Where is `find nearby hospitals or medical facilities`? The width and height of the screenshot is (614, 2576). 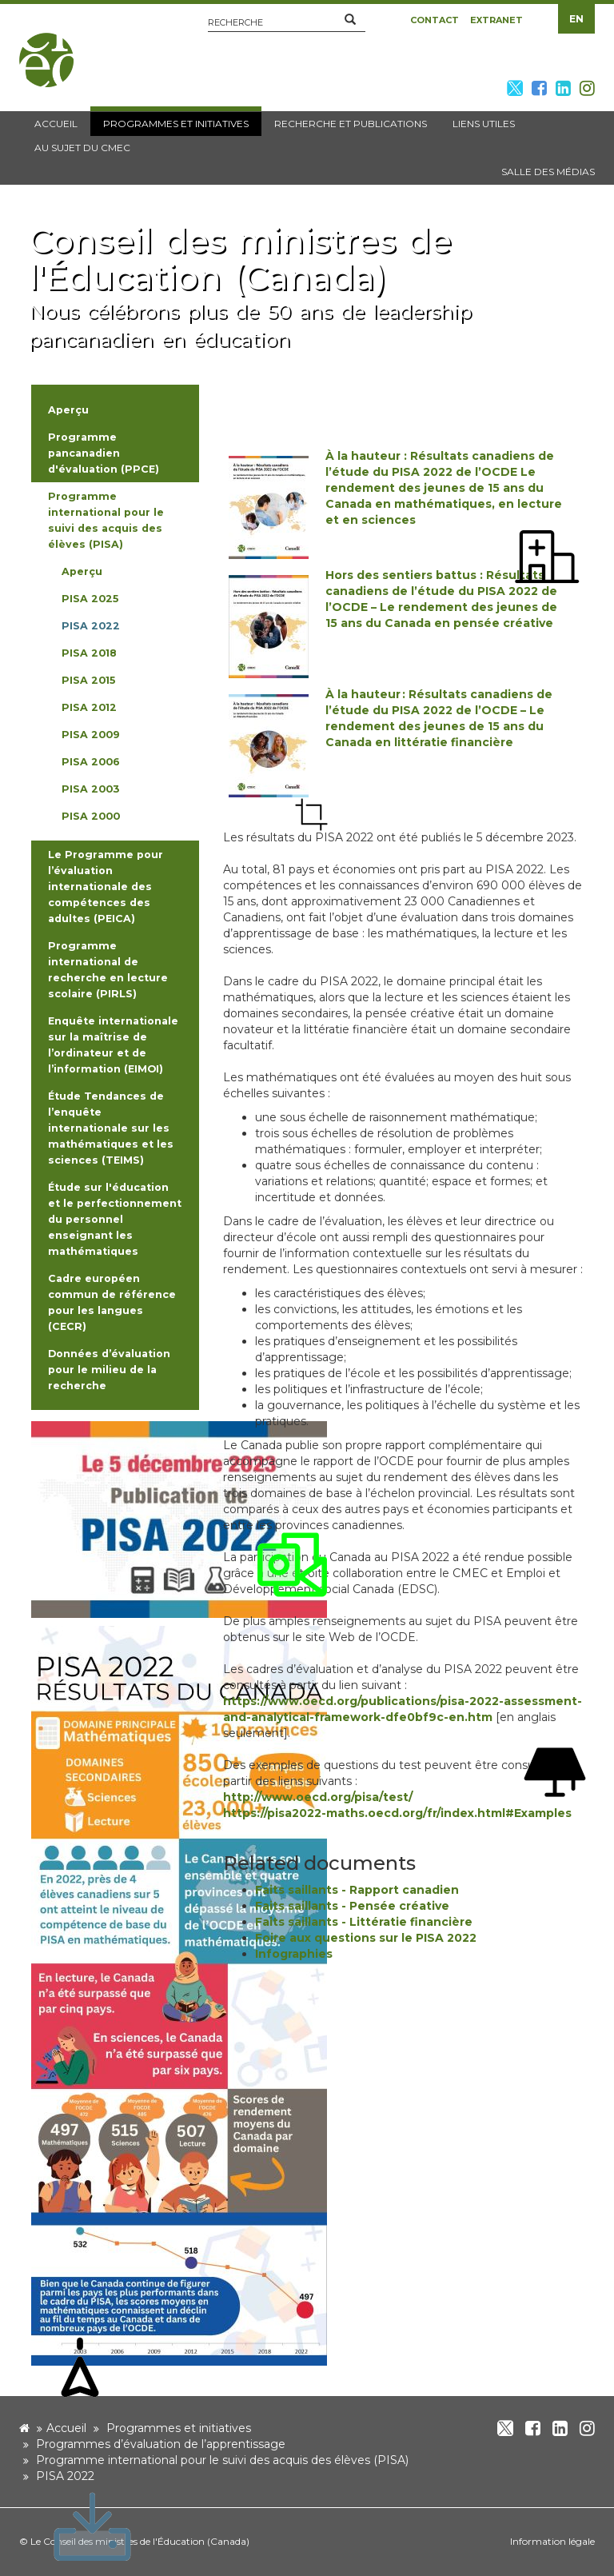 find nearby hospitals or medical facilities is located at coordinates (544, 557).